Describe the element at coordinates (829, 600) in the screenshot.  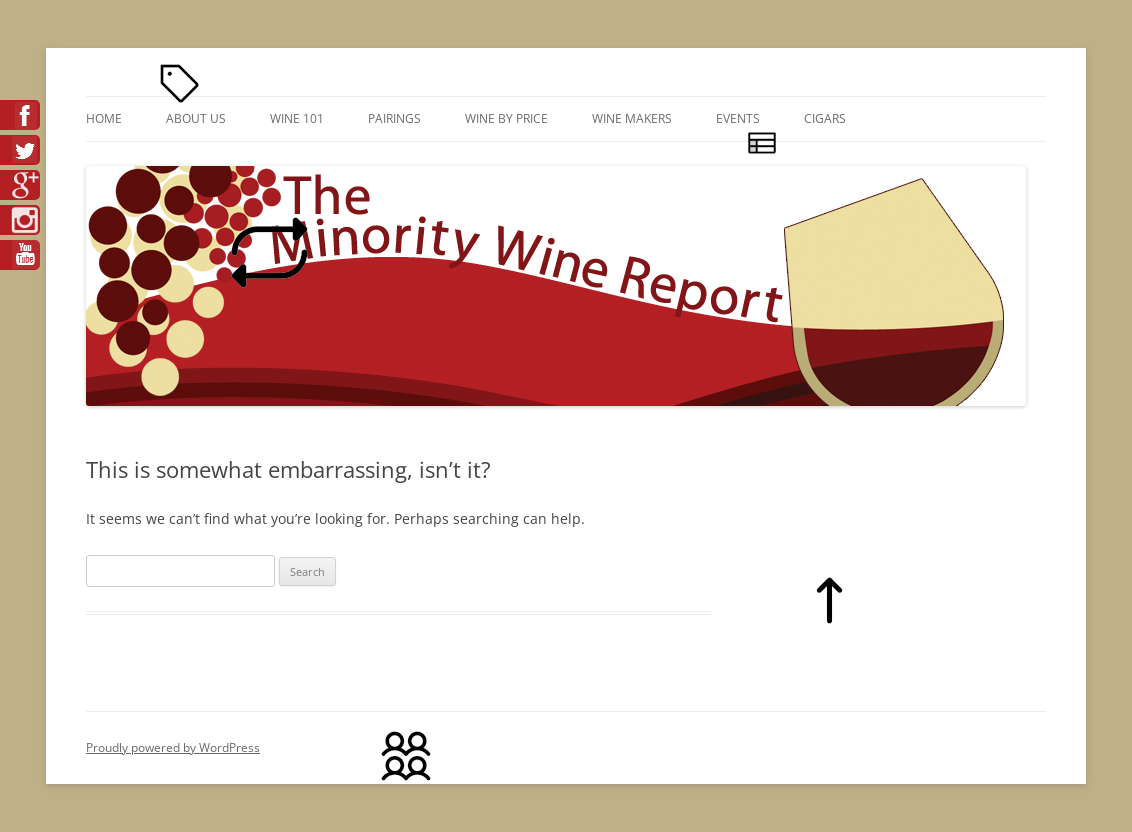
I see `scroll to top of page` at that location.